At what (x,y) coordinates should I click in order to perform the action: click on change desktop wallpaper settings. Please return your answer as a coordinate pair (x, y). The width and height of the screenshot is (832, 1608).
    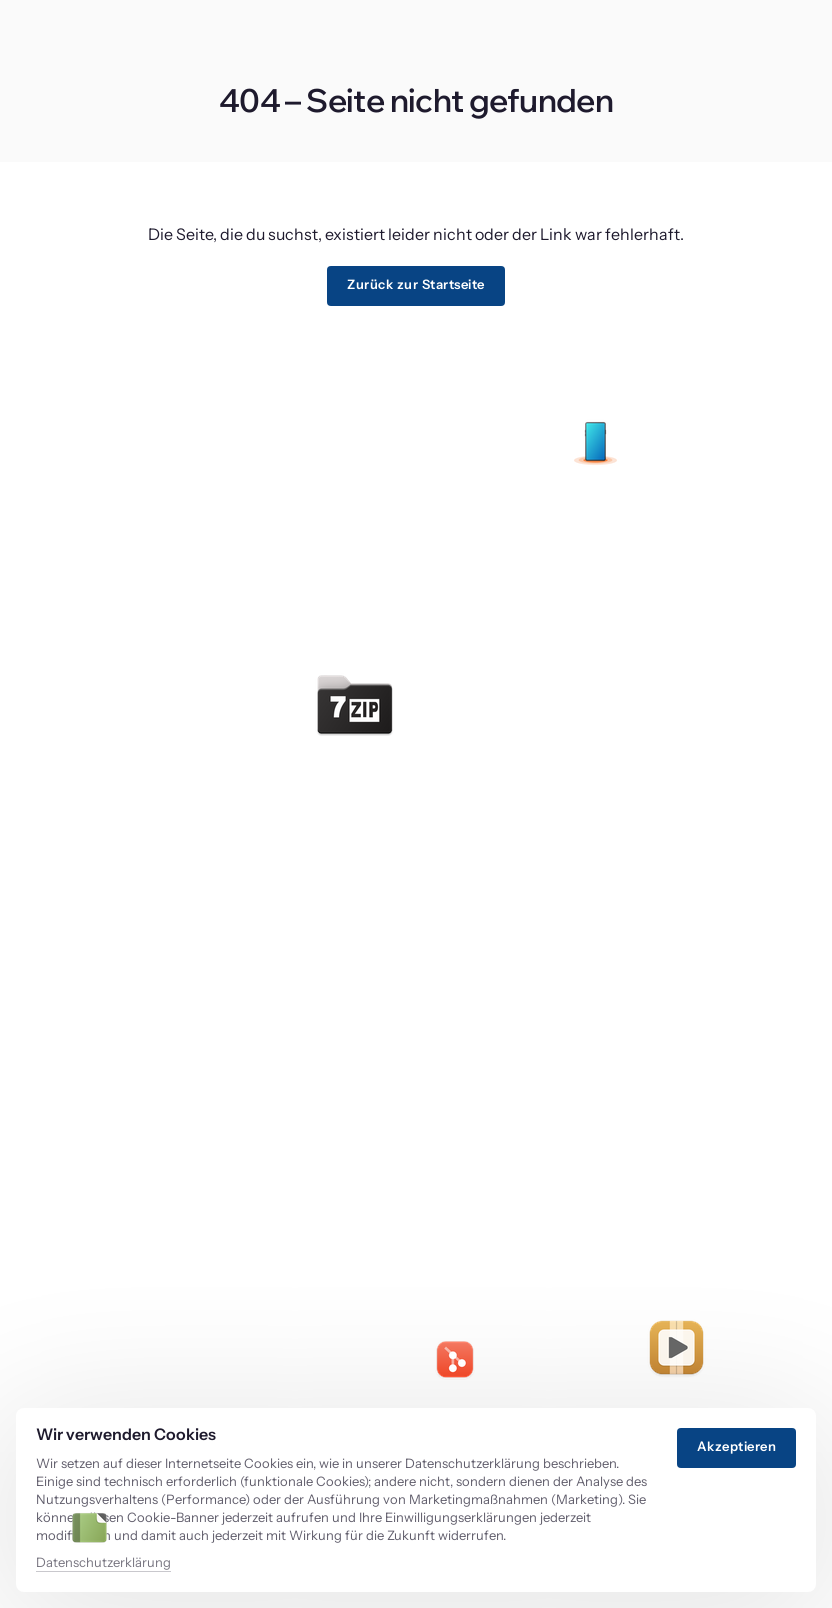
    Looking at the image, I should click on (89, 1526).